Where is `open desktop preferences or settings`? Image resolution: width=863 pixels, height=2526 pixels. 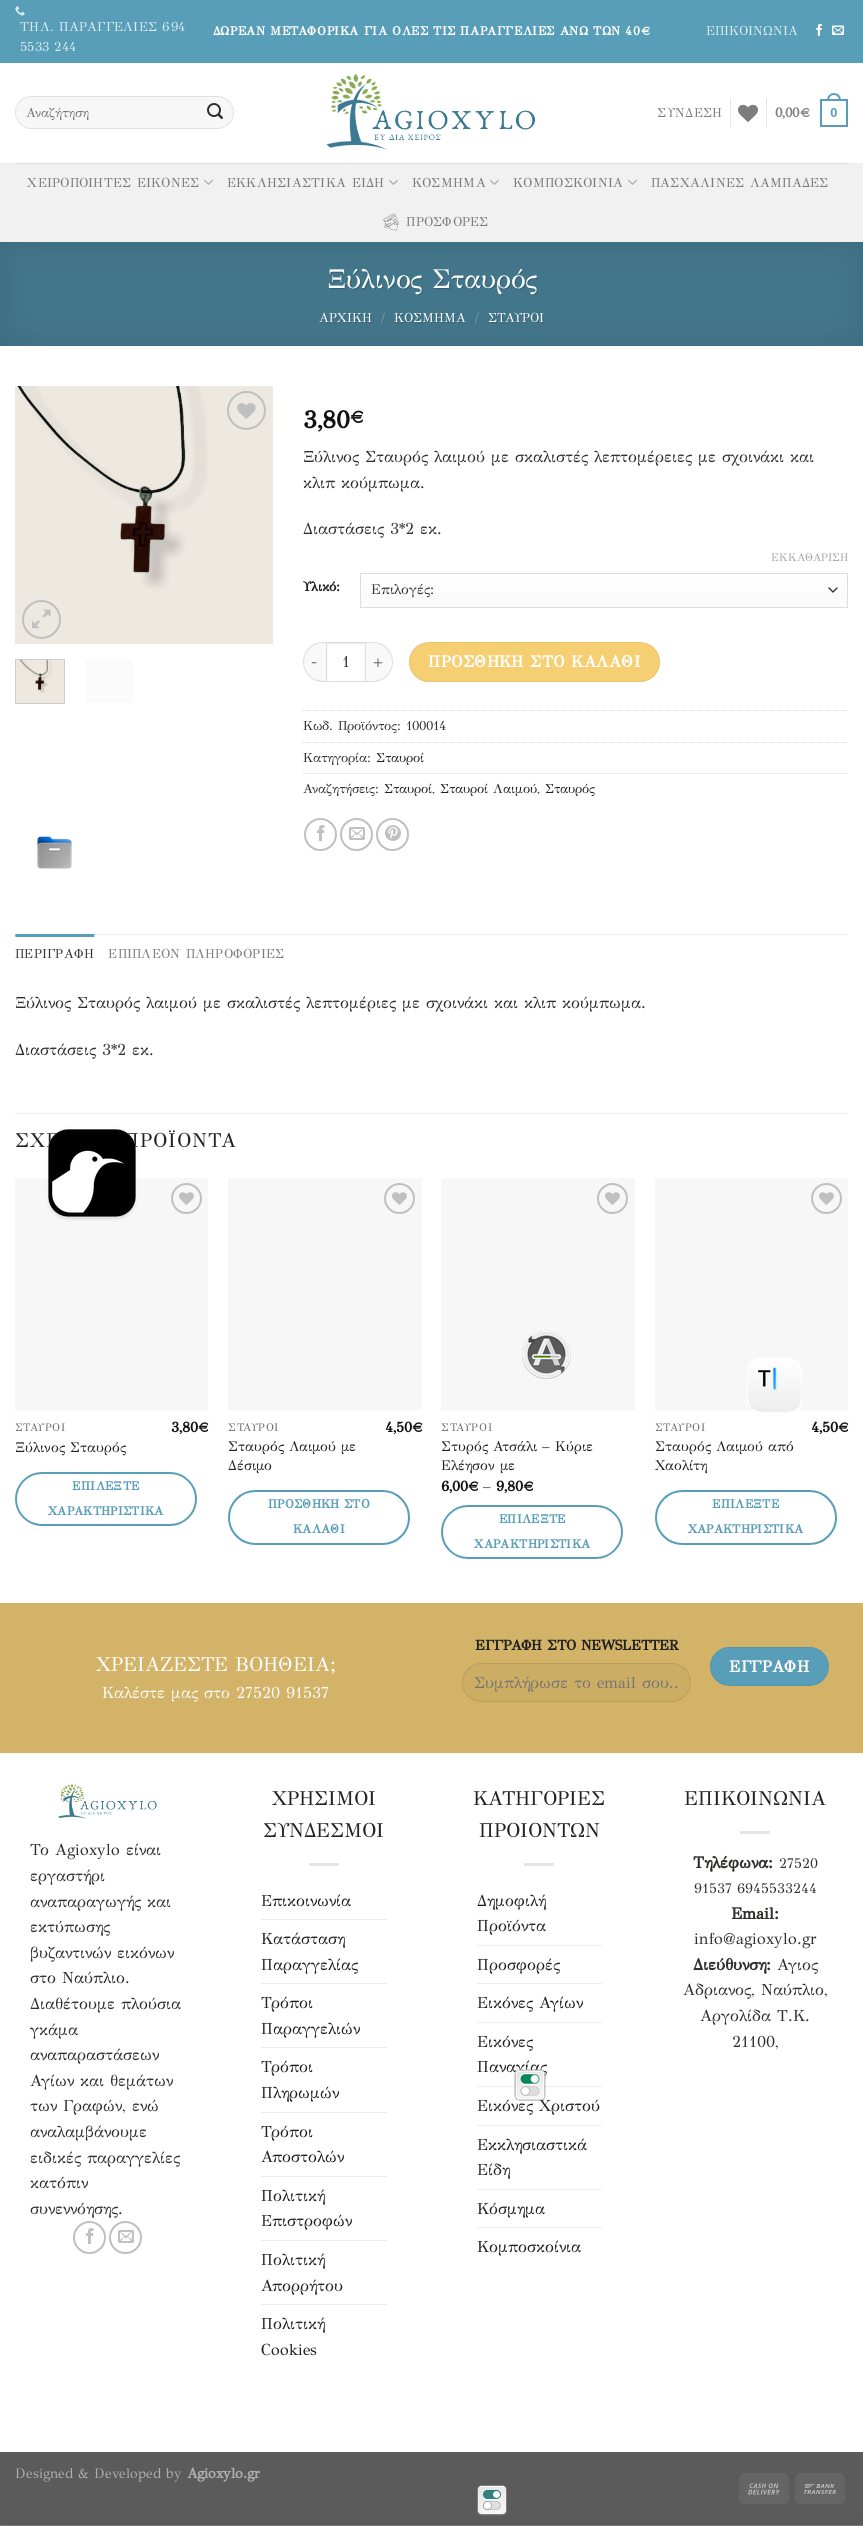
open desktop preferences or settings is located at coordinates (492, 2500).